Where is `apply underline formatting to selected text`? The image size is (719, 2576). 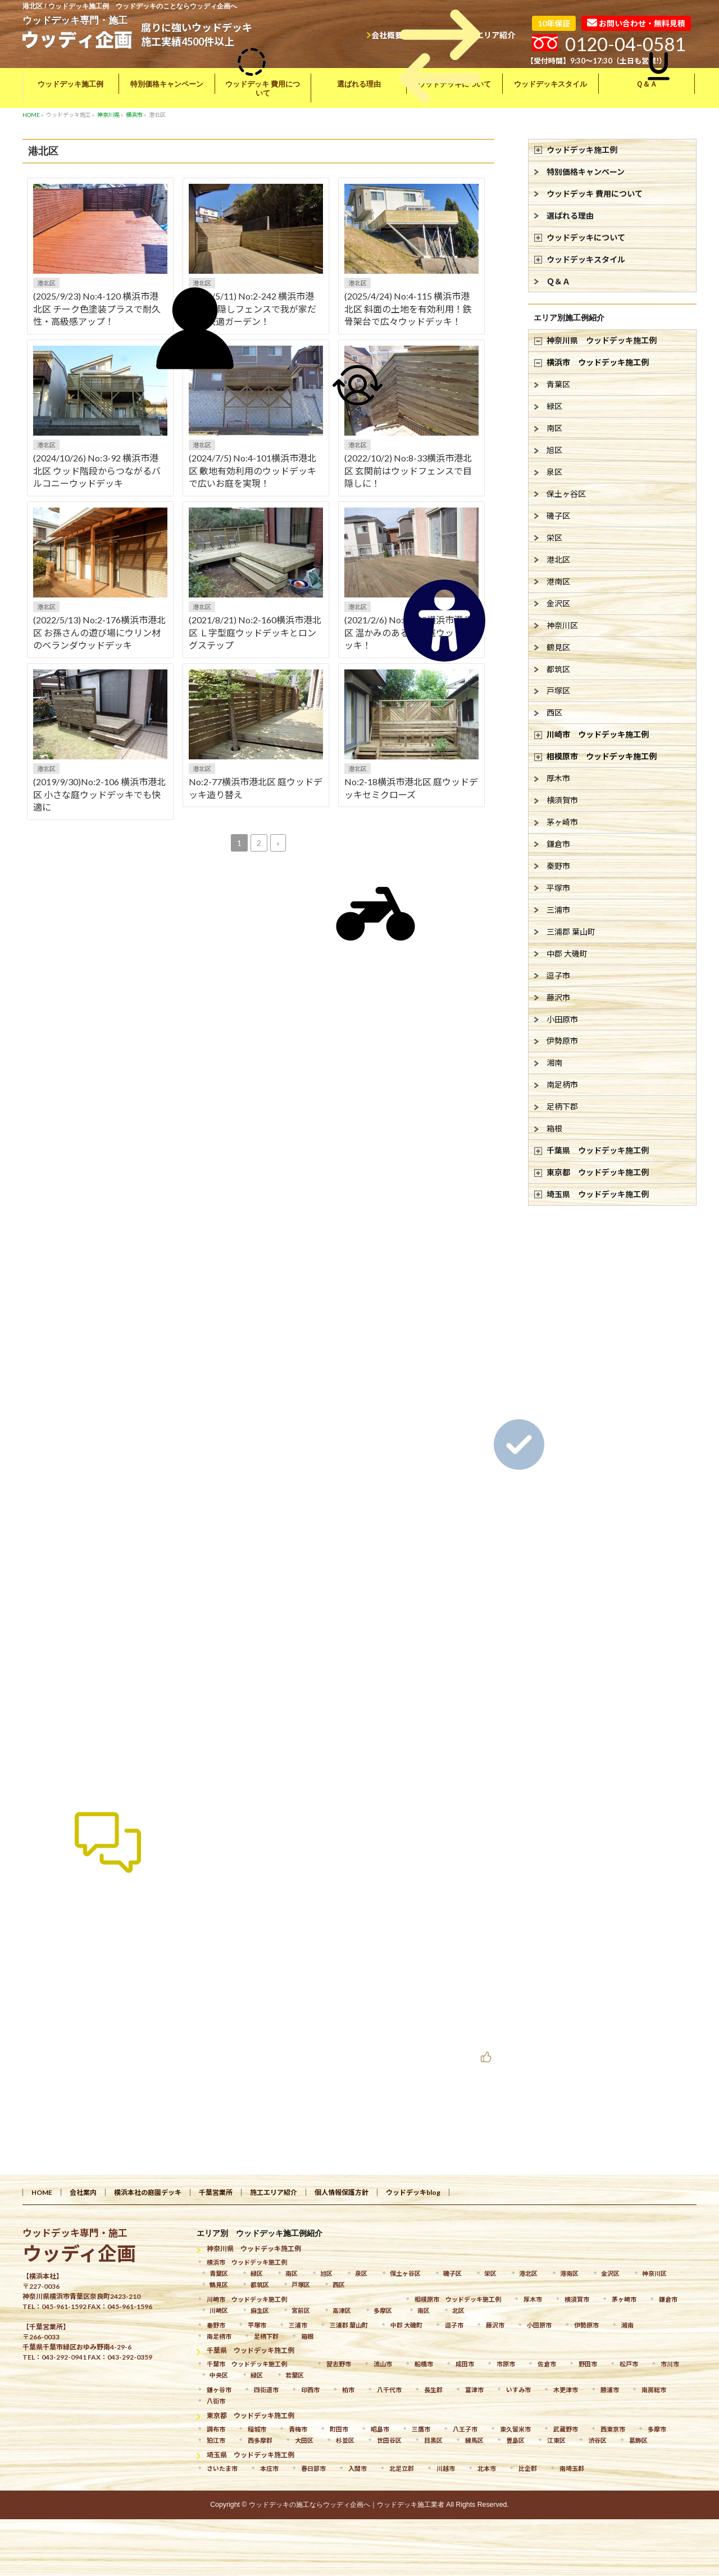 apply underline formatting to selected text is located at coordinates (658, 66).